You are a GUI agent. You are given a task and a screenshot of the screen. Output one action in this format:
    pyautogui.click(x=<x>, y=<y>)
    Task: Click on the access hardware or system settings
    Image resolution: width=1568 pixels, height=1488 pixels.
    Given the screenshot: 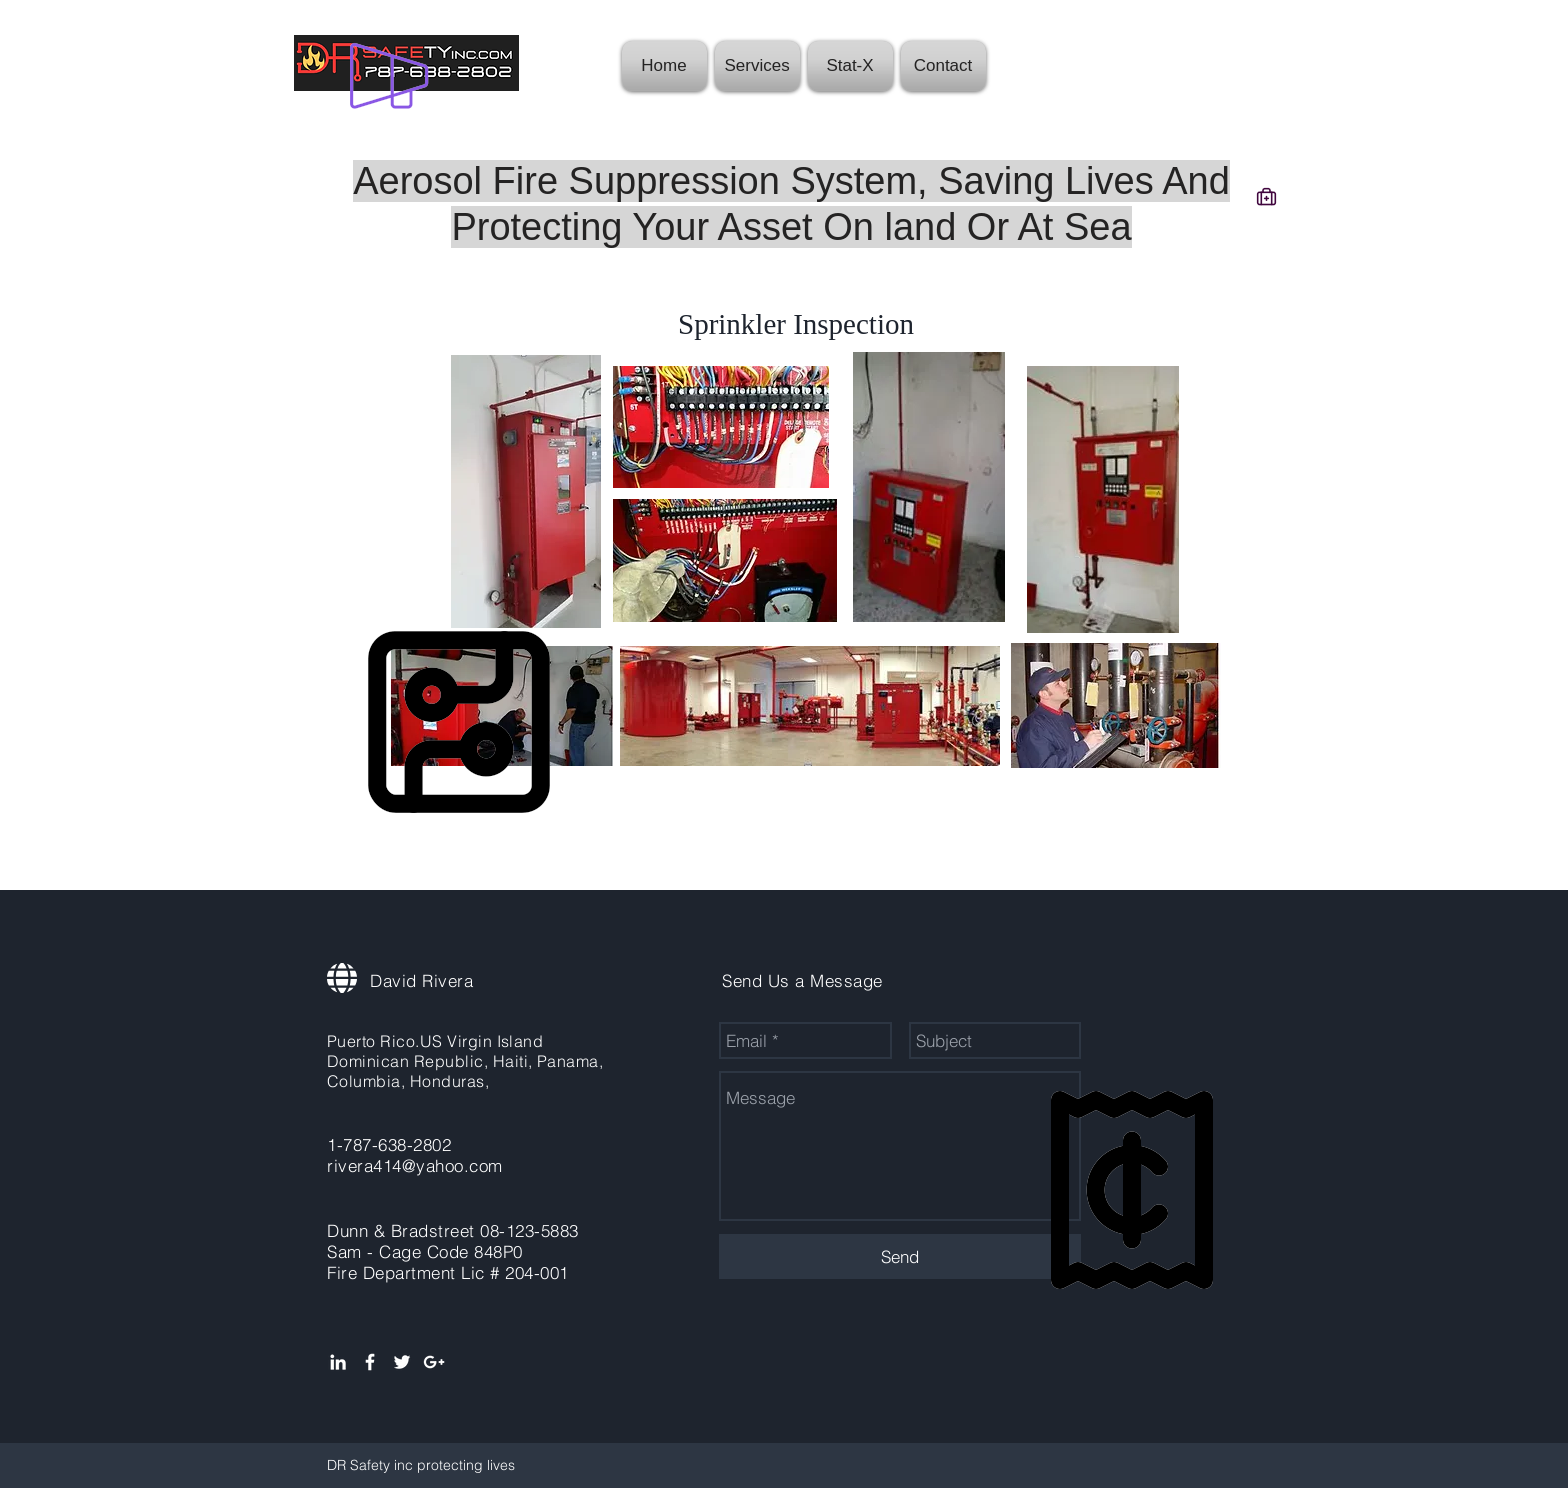 What is the action you would take?
    pyautogui.click(x=459, y=722)
    